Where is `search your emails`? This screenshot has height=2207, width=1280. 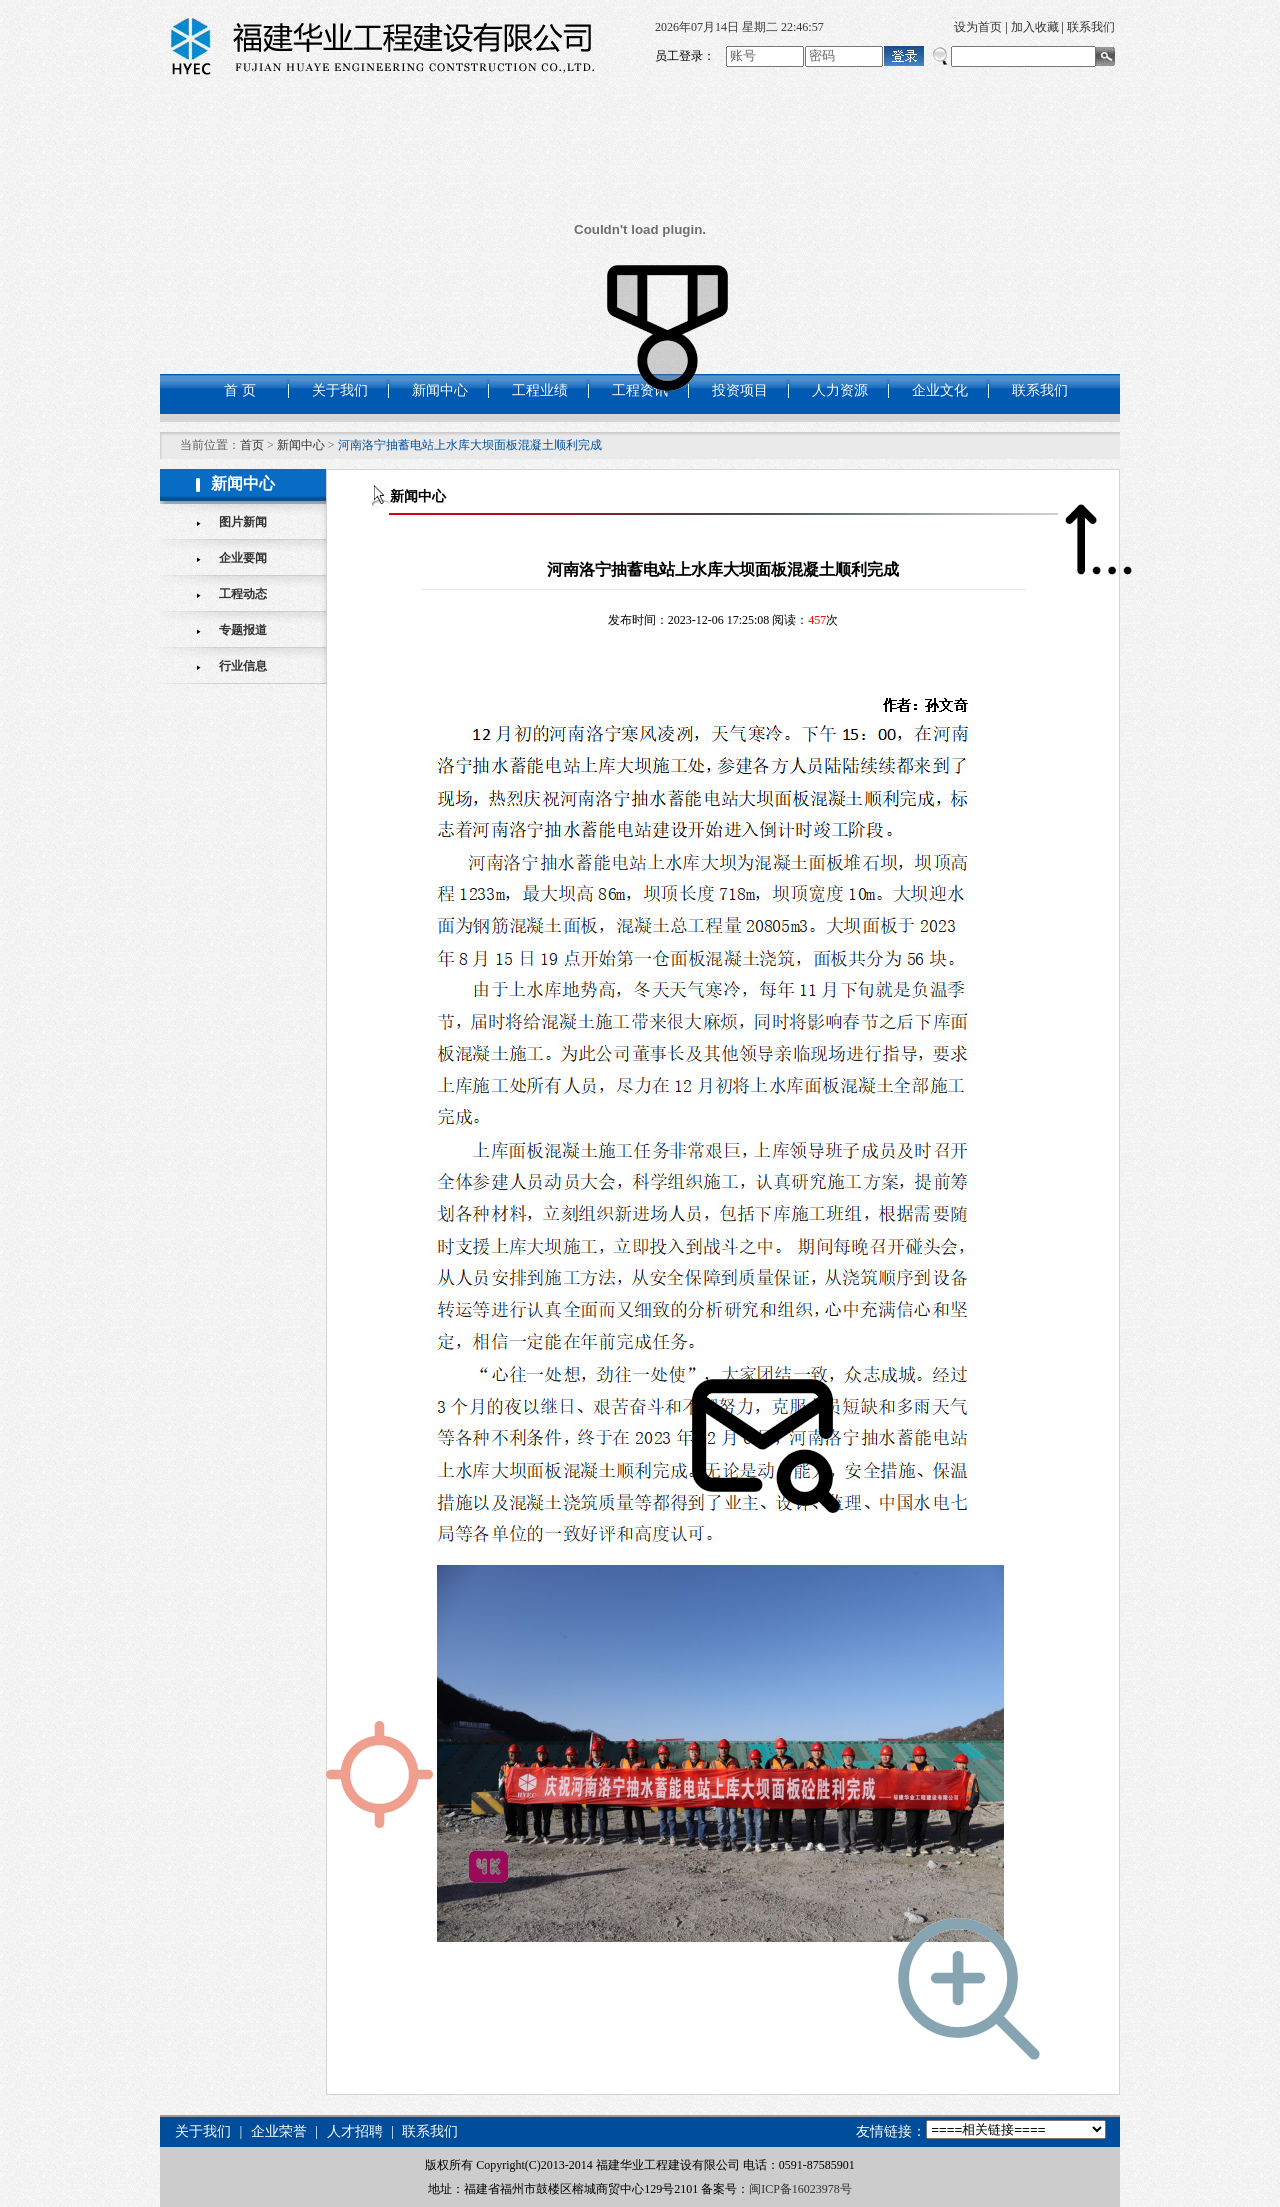 search your emails is located at coordinates (762, 1435).